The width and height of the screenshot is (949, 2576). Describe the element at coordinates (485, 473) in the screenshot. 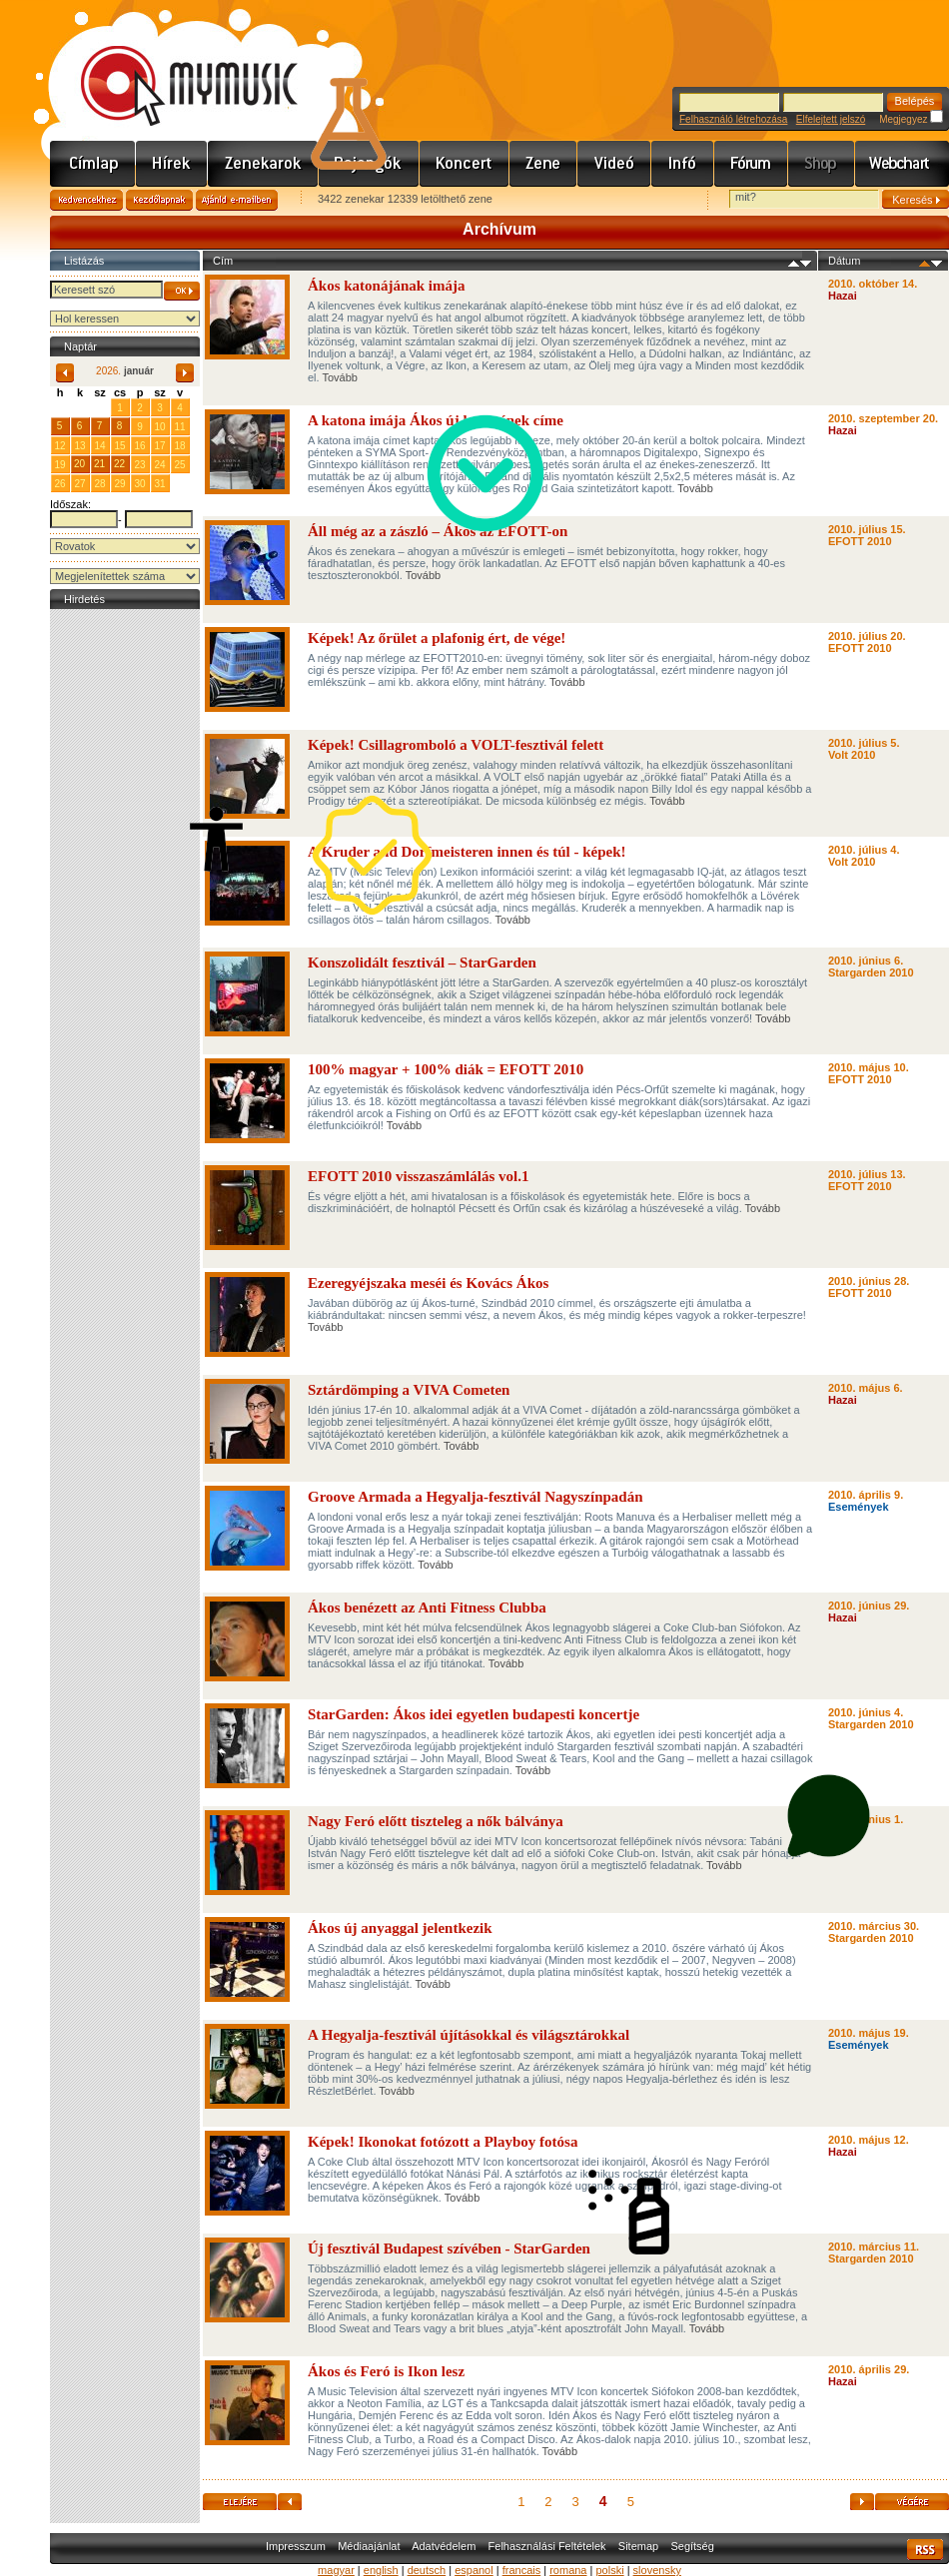

I see `expand dropdown menu or section` at that location.